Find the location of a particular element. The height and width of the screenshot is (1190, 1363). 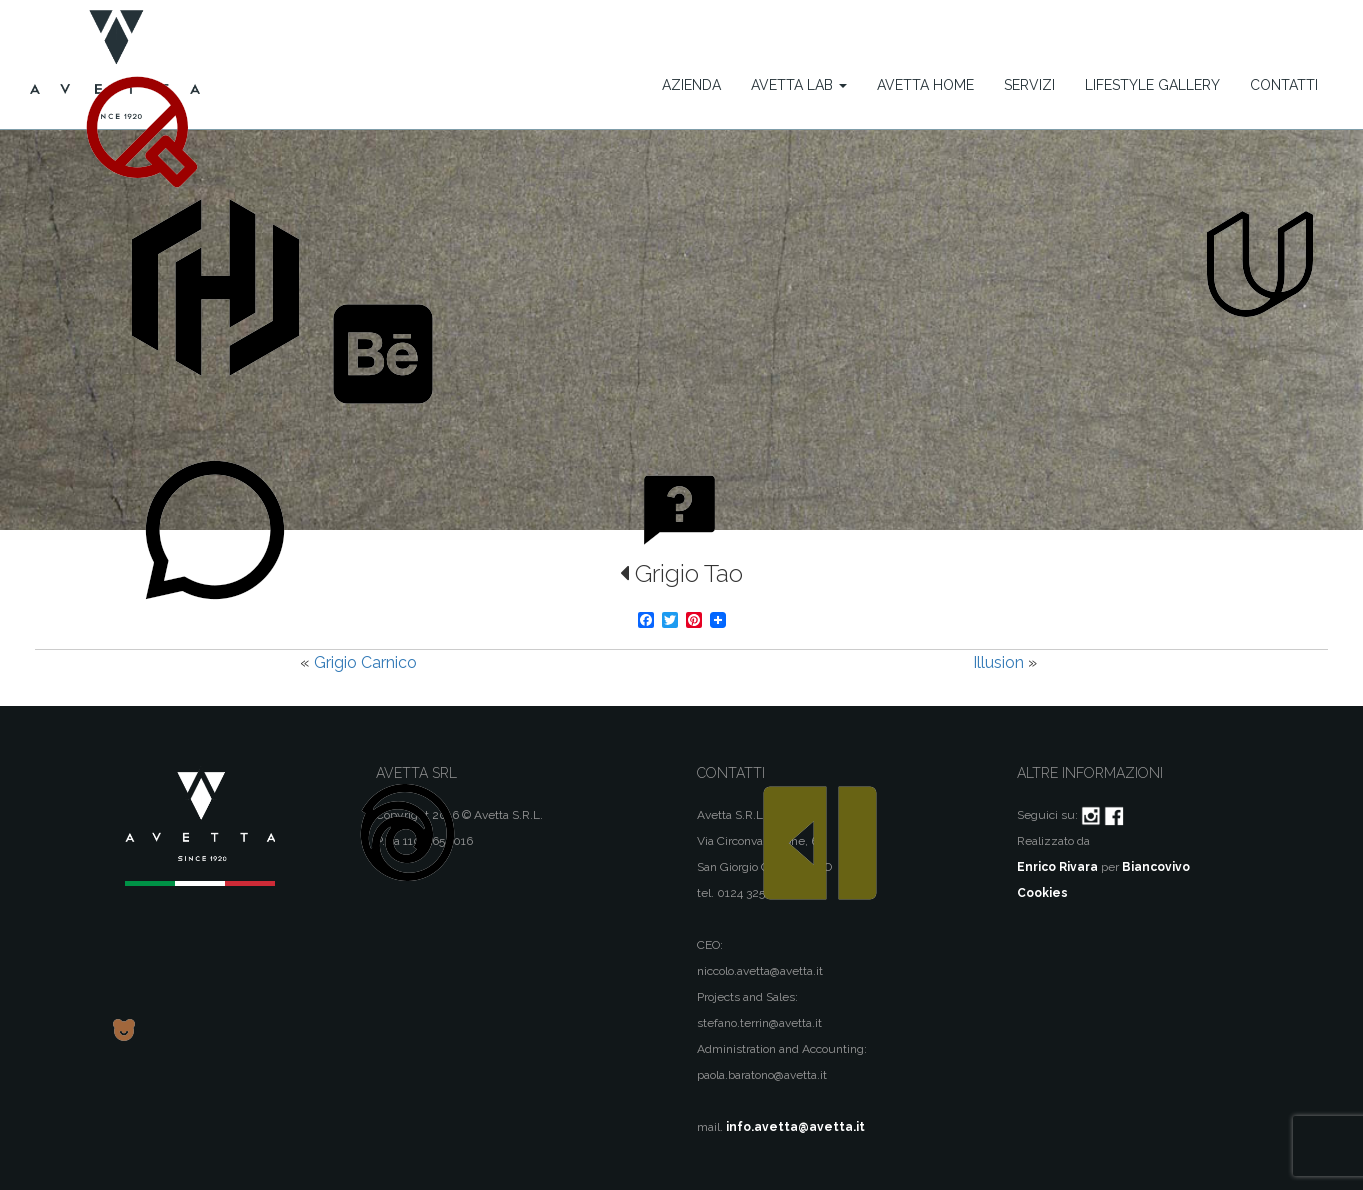

HashiCorp company logo is located at coordinates (215, 287).